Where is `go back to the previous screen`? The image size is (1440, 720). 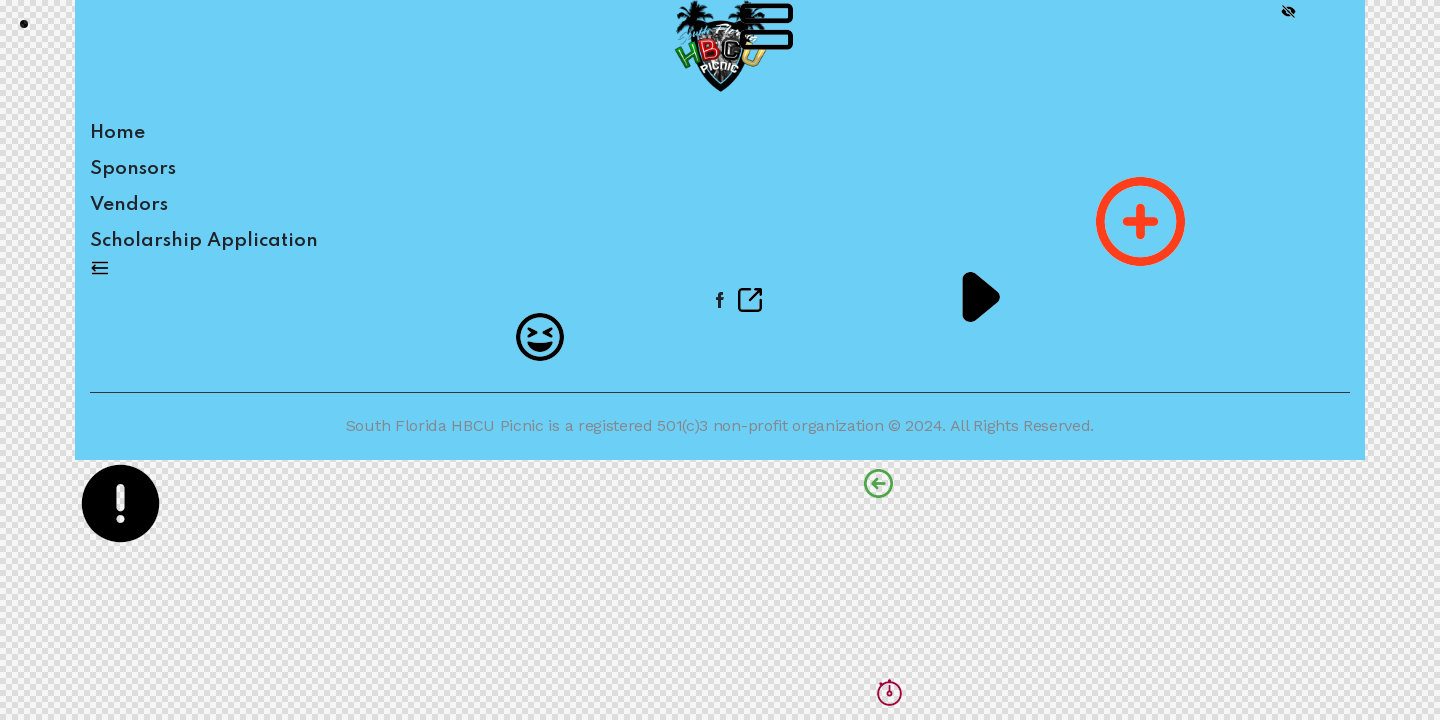
go back to the previous screen is located at coordinates (878, 483).